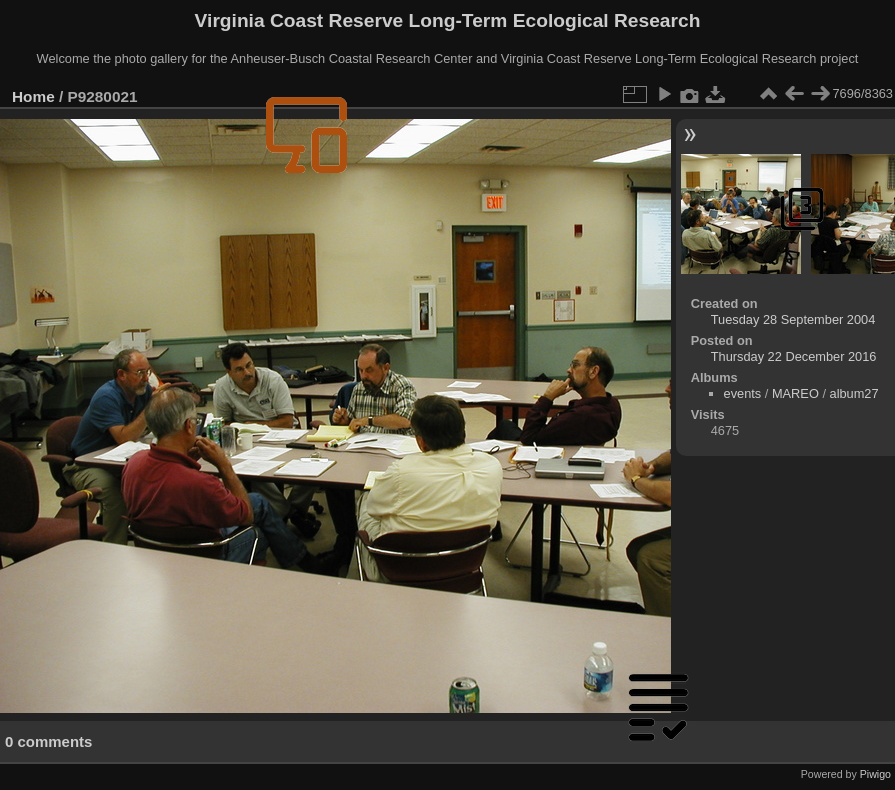 The width and height of the screenshot is (895, 790). Describe the element at coordinates (658, 707) in the screenshot. I see `view grading or assessment results` at that location.